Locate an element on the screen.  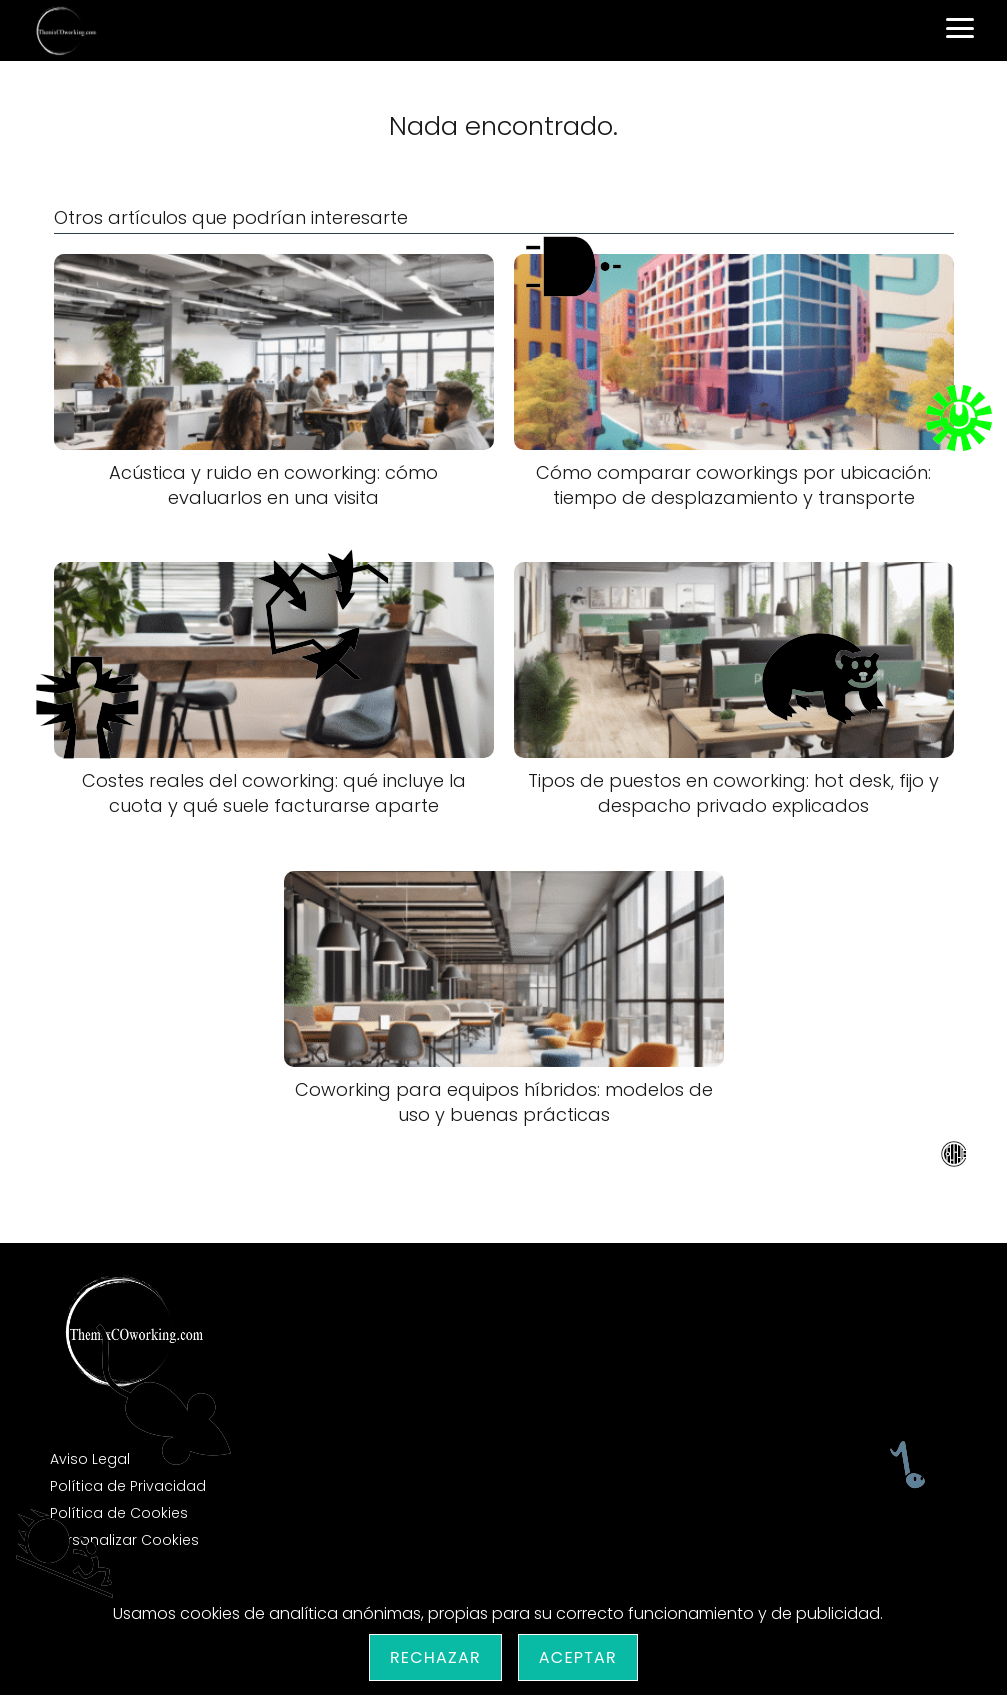
access hobbit hole or fantasy dwelling location is located at coordinates (954, 1154).